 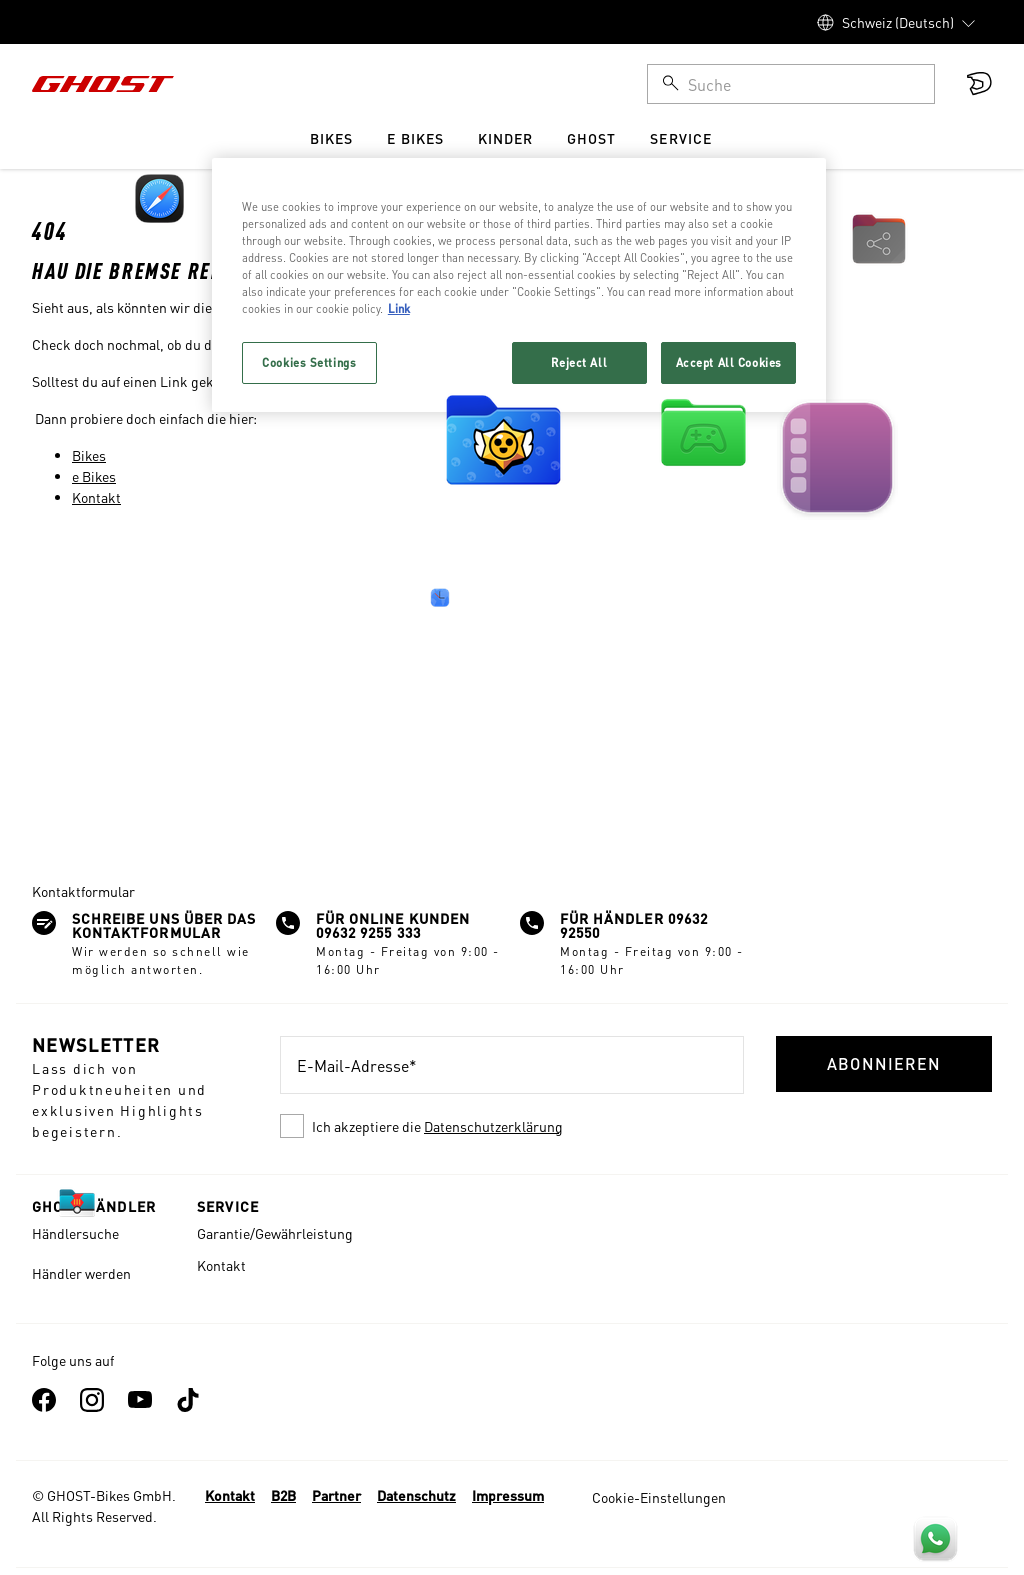 I want to click on open your public shared folder, so click(x=879, y=239).